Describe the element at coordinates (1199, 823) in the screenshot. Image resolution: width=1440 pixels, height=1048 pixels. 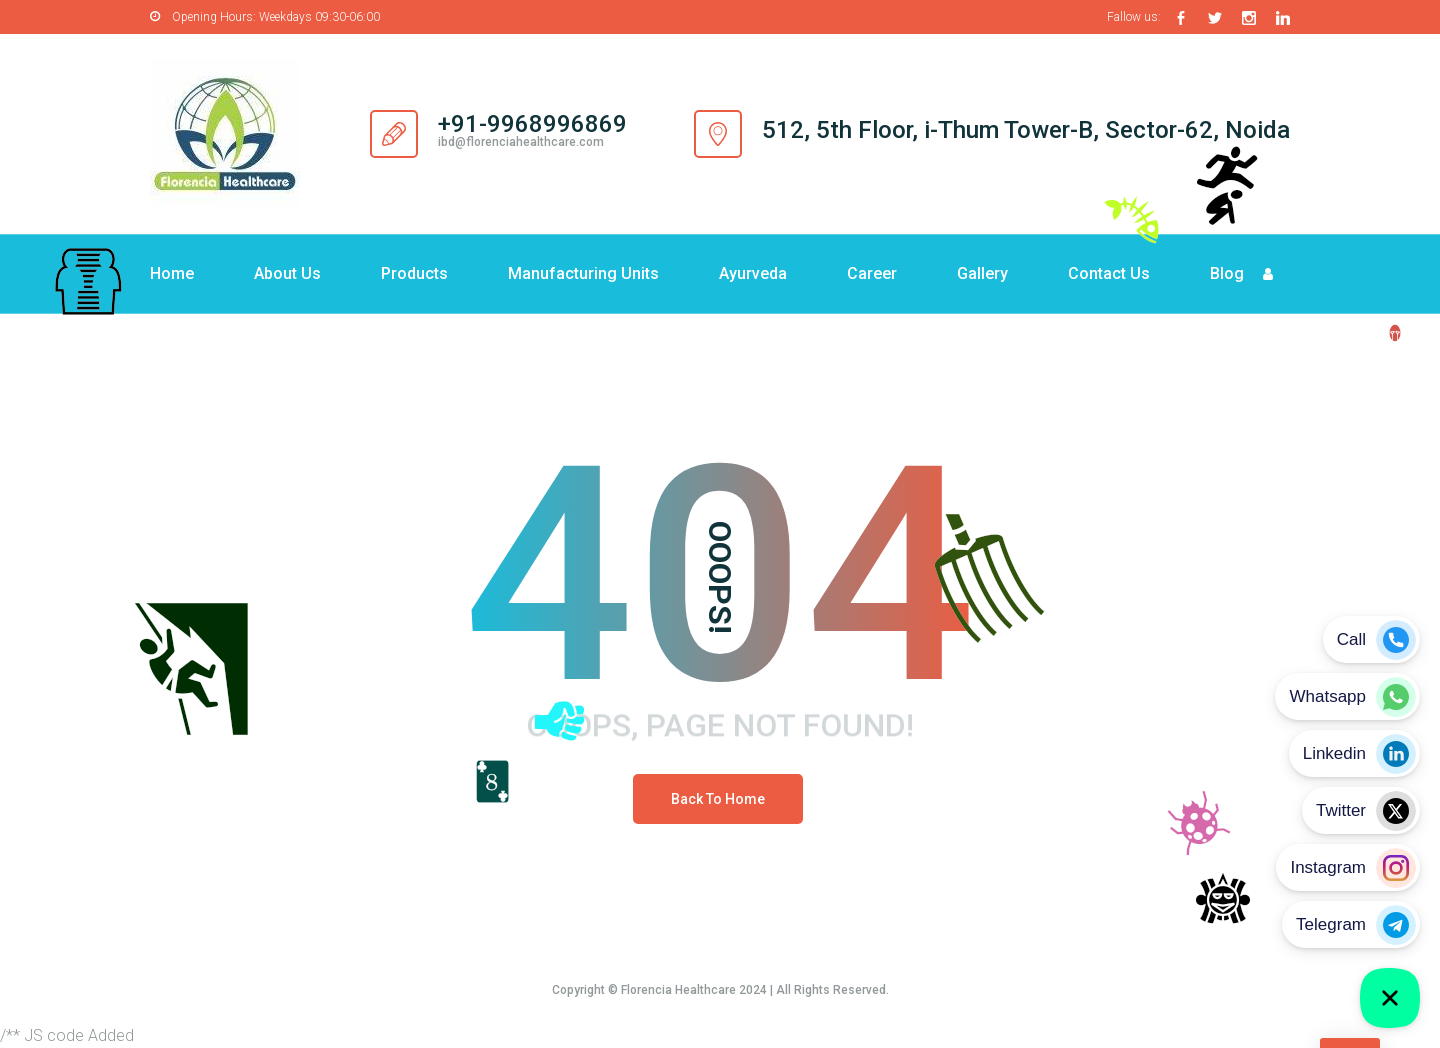
I see `report a bug or software issue` at that location.